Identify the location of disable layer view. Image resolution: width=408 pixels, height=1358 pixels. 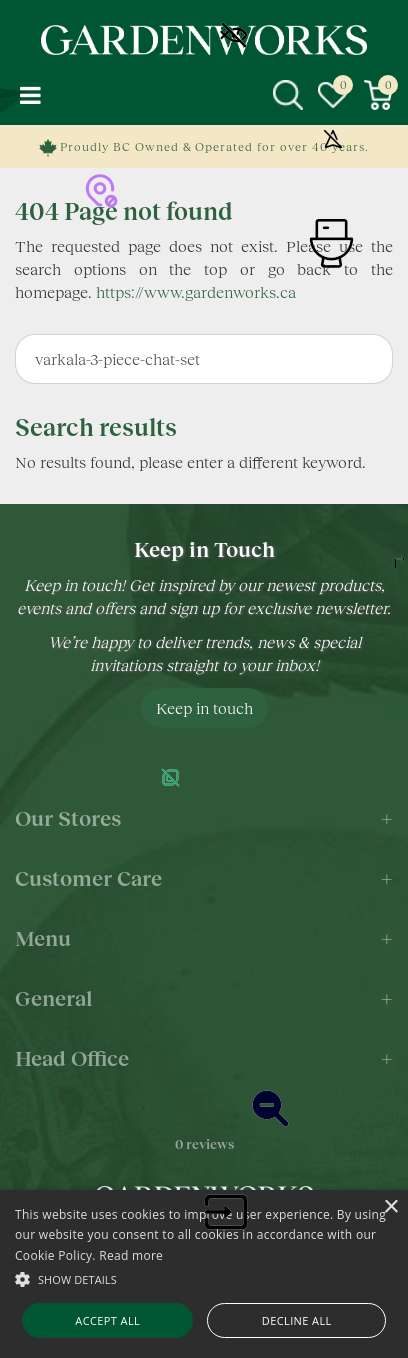
(170, 777).